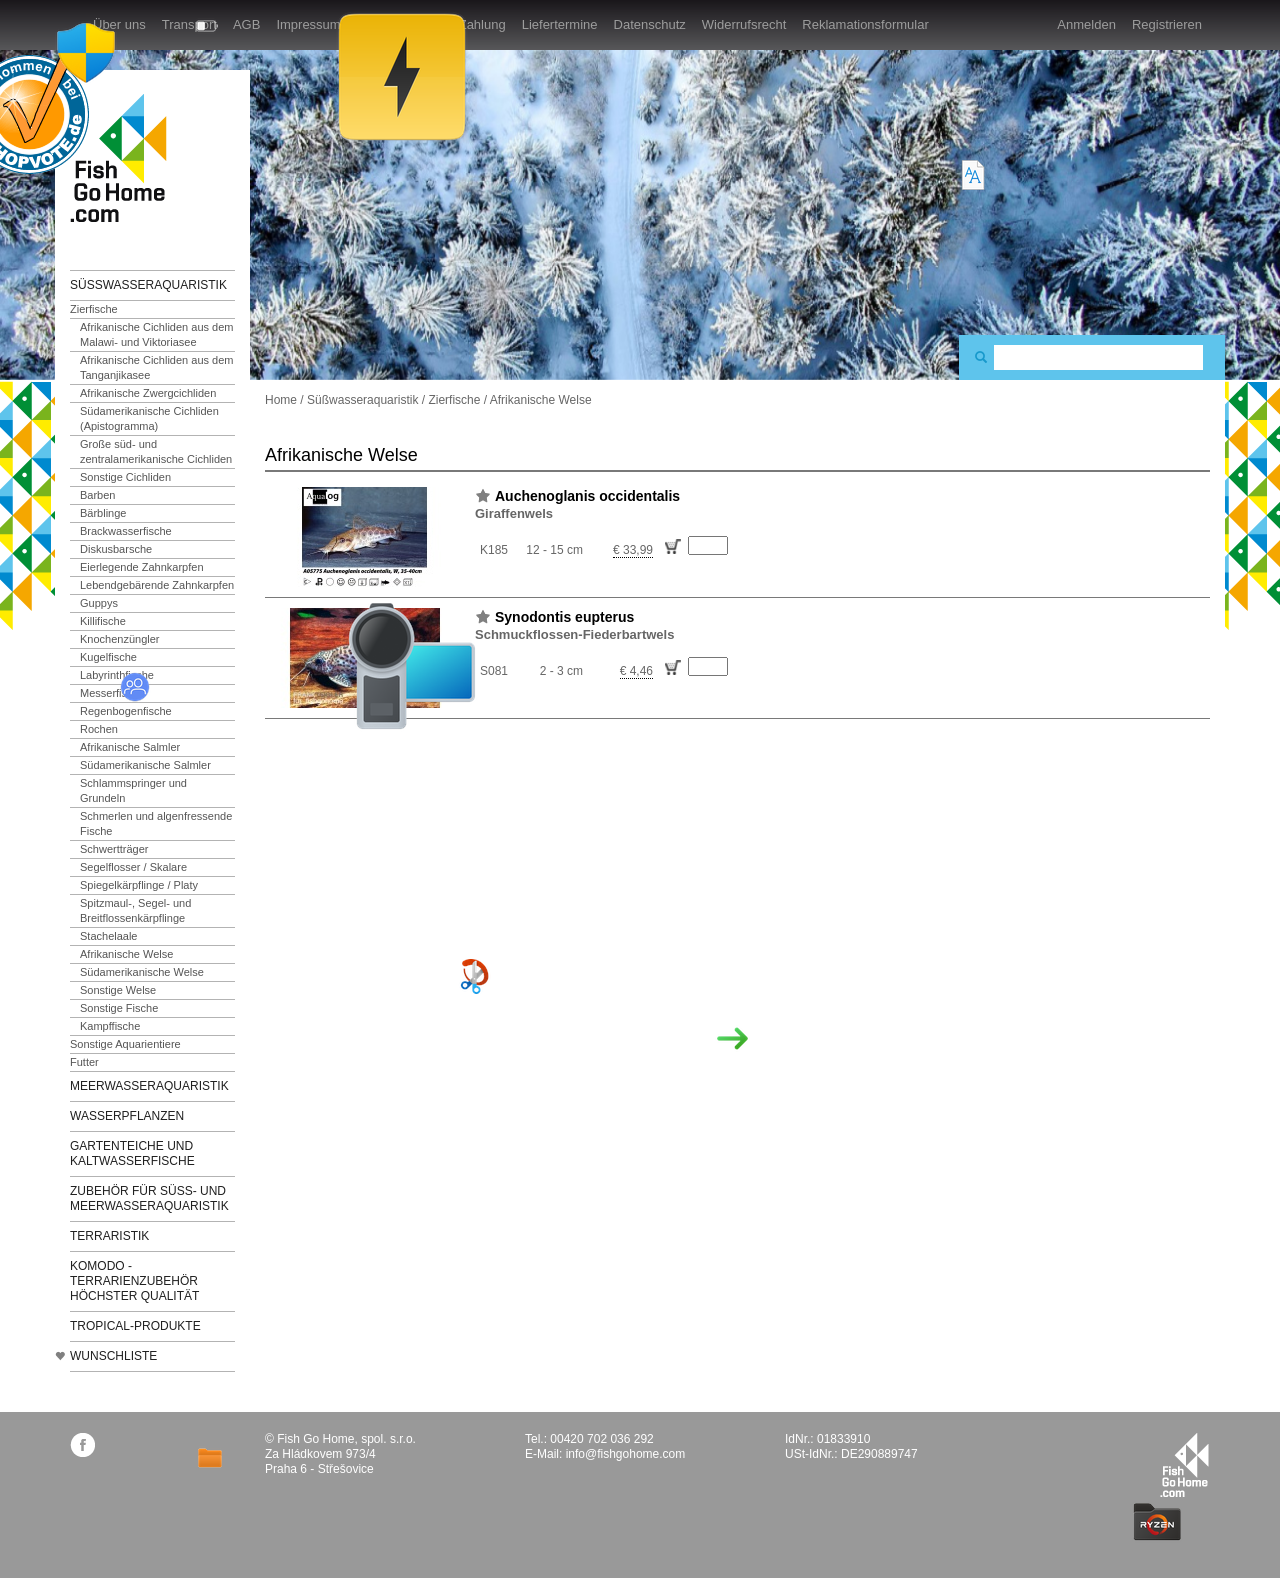 The height and width of the screenshot is (1578, 1280). Describe the element at coordinates (210, 1458) in the screenshot. I see `open folder containing files` at that location.